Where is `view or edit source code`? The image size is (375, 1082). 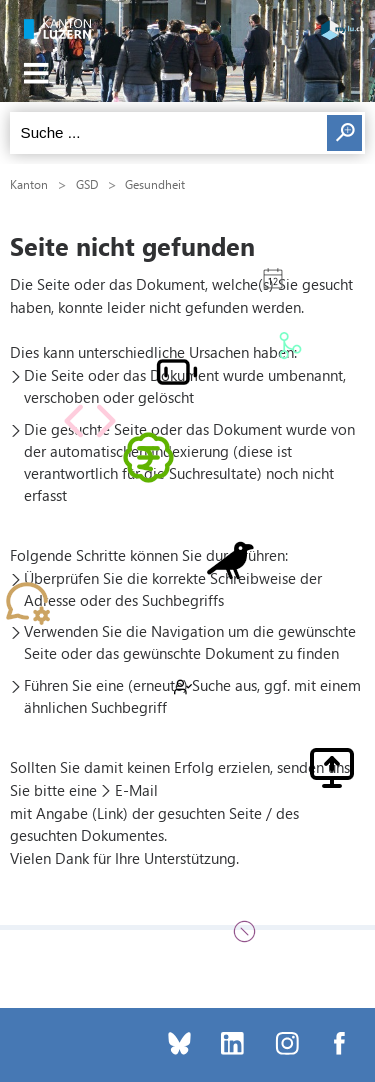 view or edit source code is located at coordinates (90, 421).